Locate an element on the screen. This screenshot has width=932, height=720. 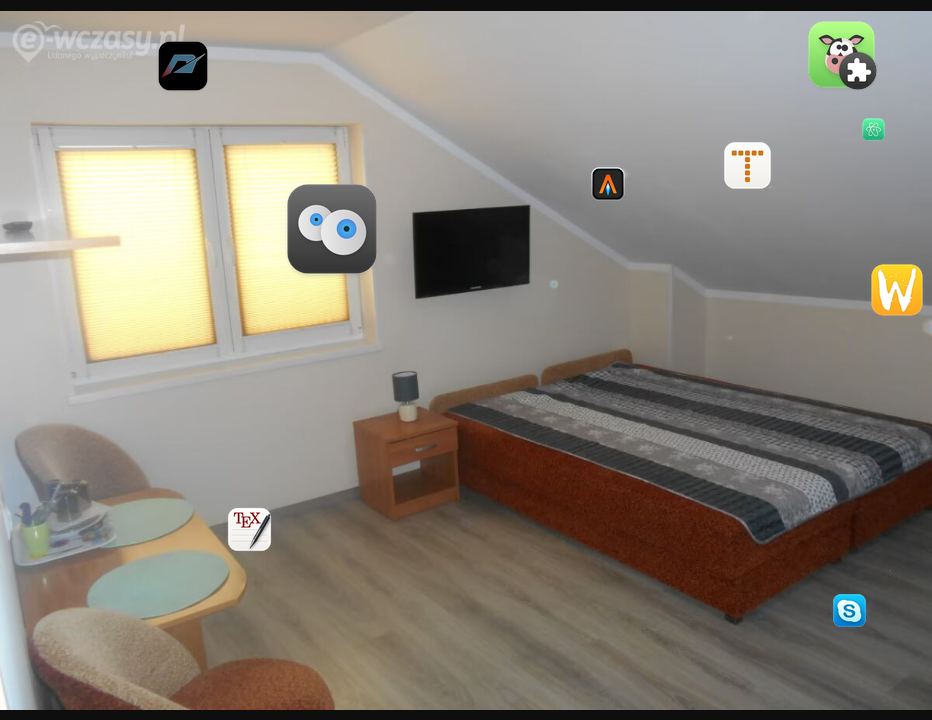
open tipp10 typing tutor application is located at coordinates (747, 165).